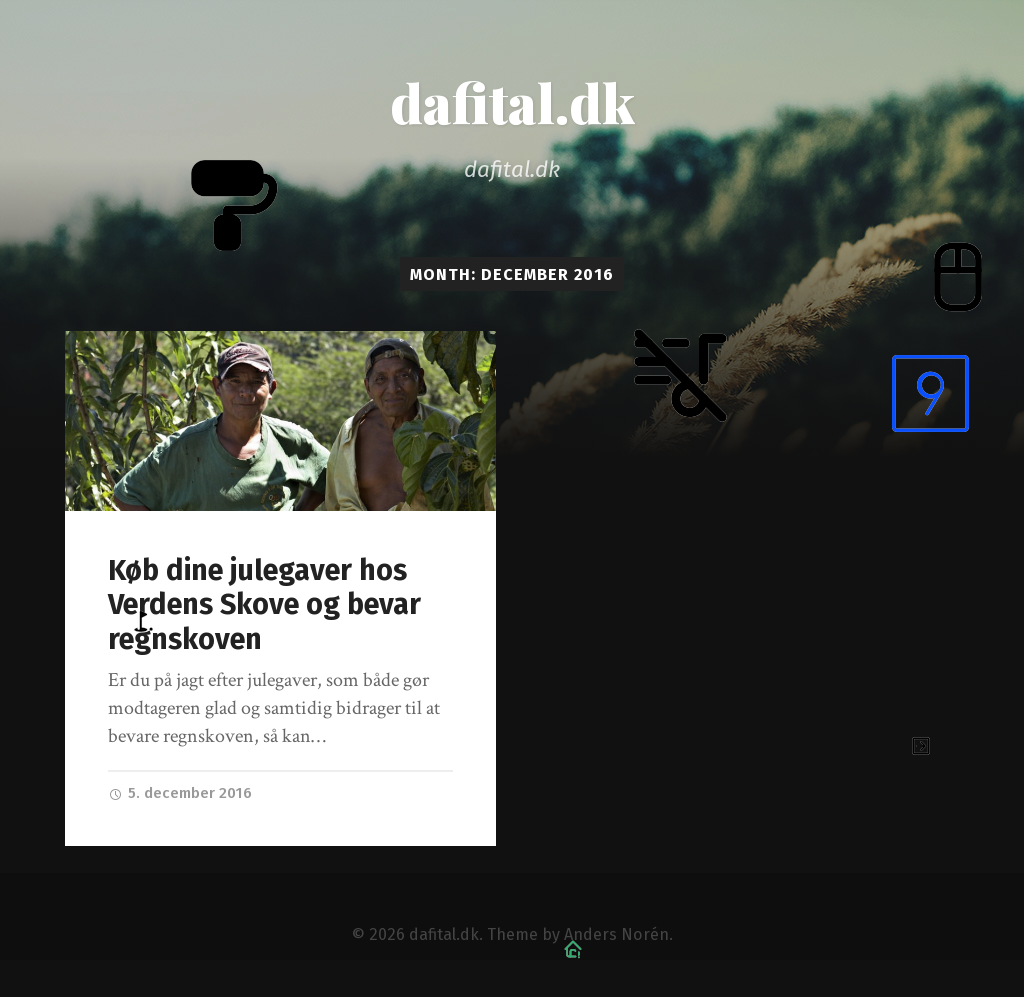 This screenshot has width=1024, height=997. Describe the element at coordinates (958, 277) in the screenshot. I see `mouse input device indicator` at that location.